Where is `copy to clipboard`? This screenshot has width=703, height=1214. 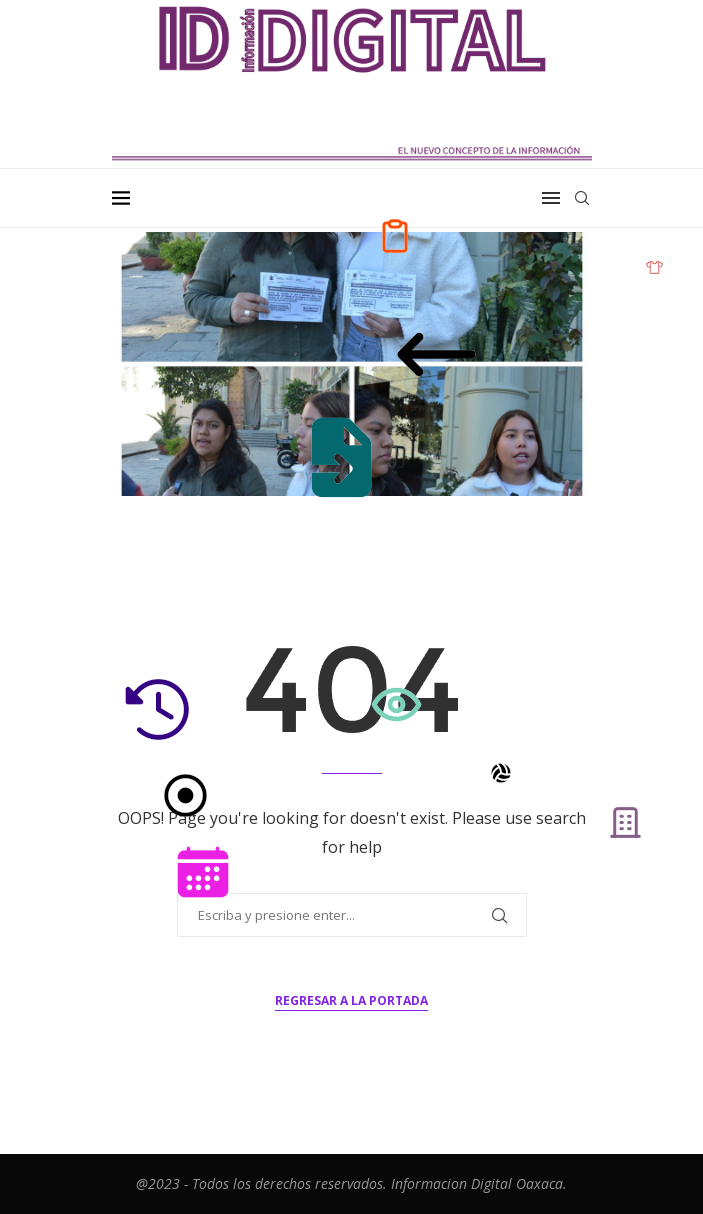 copy to clipboard is located at coordinates (395, 236).